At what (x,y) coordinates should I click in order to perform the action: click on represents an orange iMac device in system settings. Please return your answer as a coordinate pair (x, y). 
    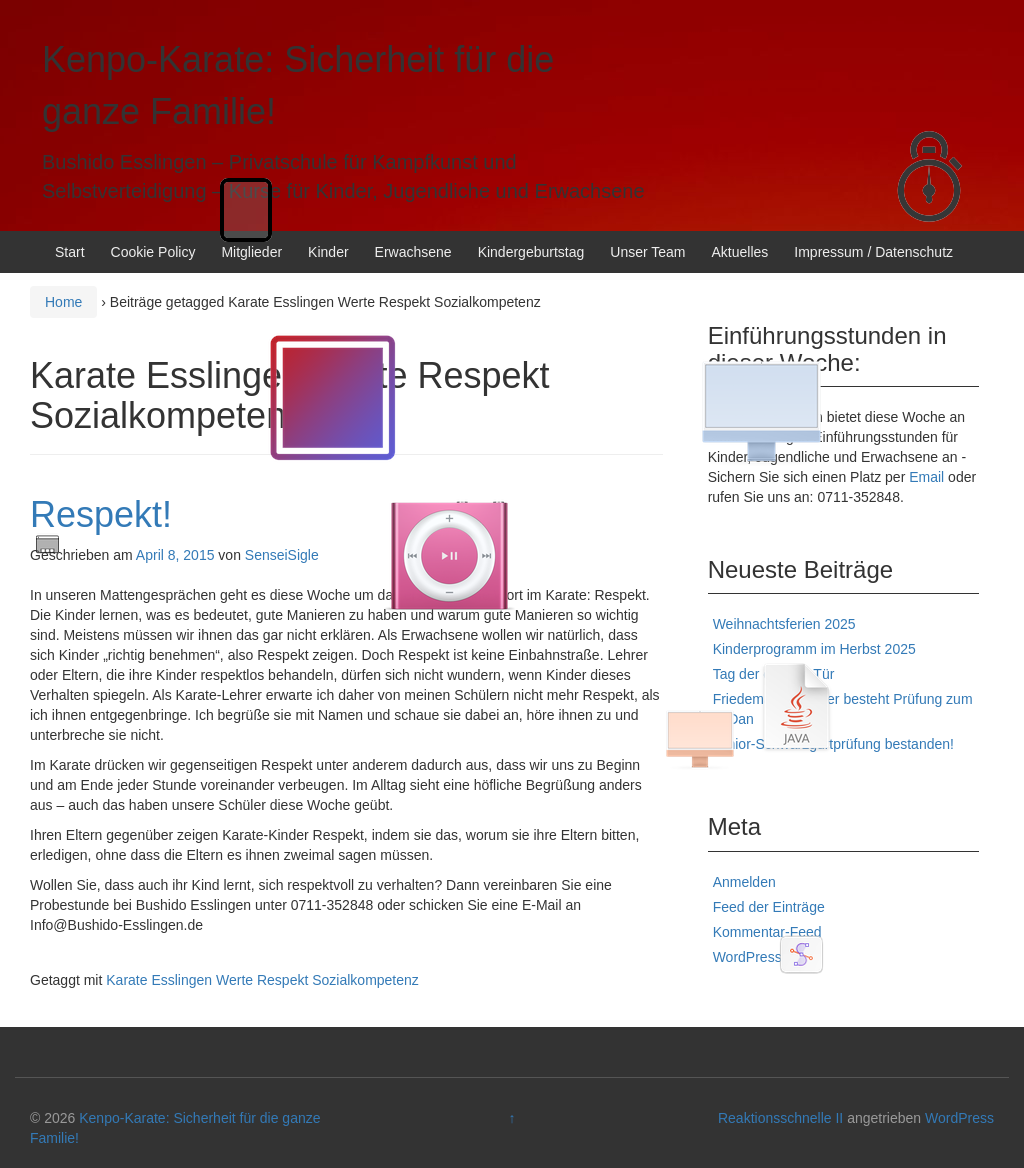
    Looking at the image, I should click on (700, 738).